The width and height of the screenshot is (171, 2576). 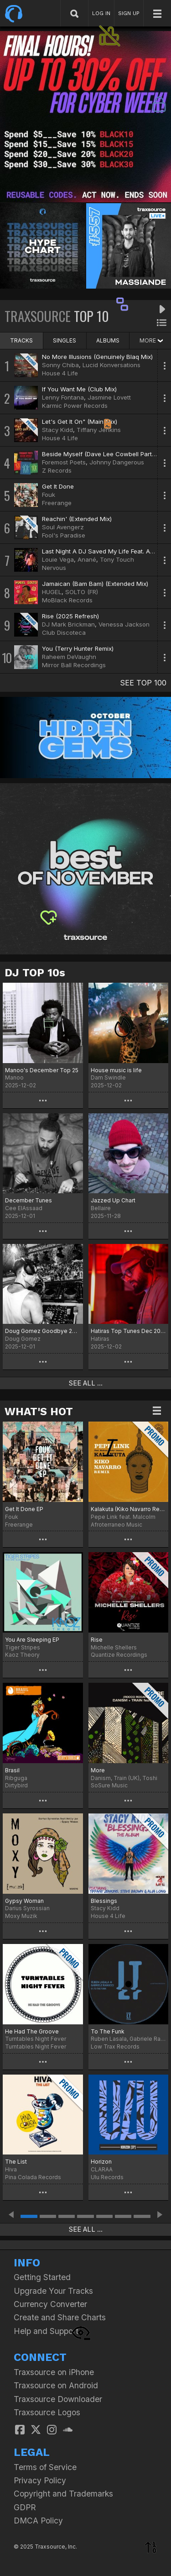 What do you see at coordinates (151, 2547) in the screenshot?
I see `sort numerically in descending order (high to low)` at bounding box center [151, 2547].